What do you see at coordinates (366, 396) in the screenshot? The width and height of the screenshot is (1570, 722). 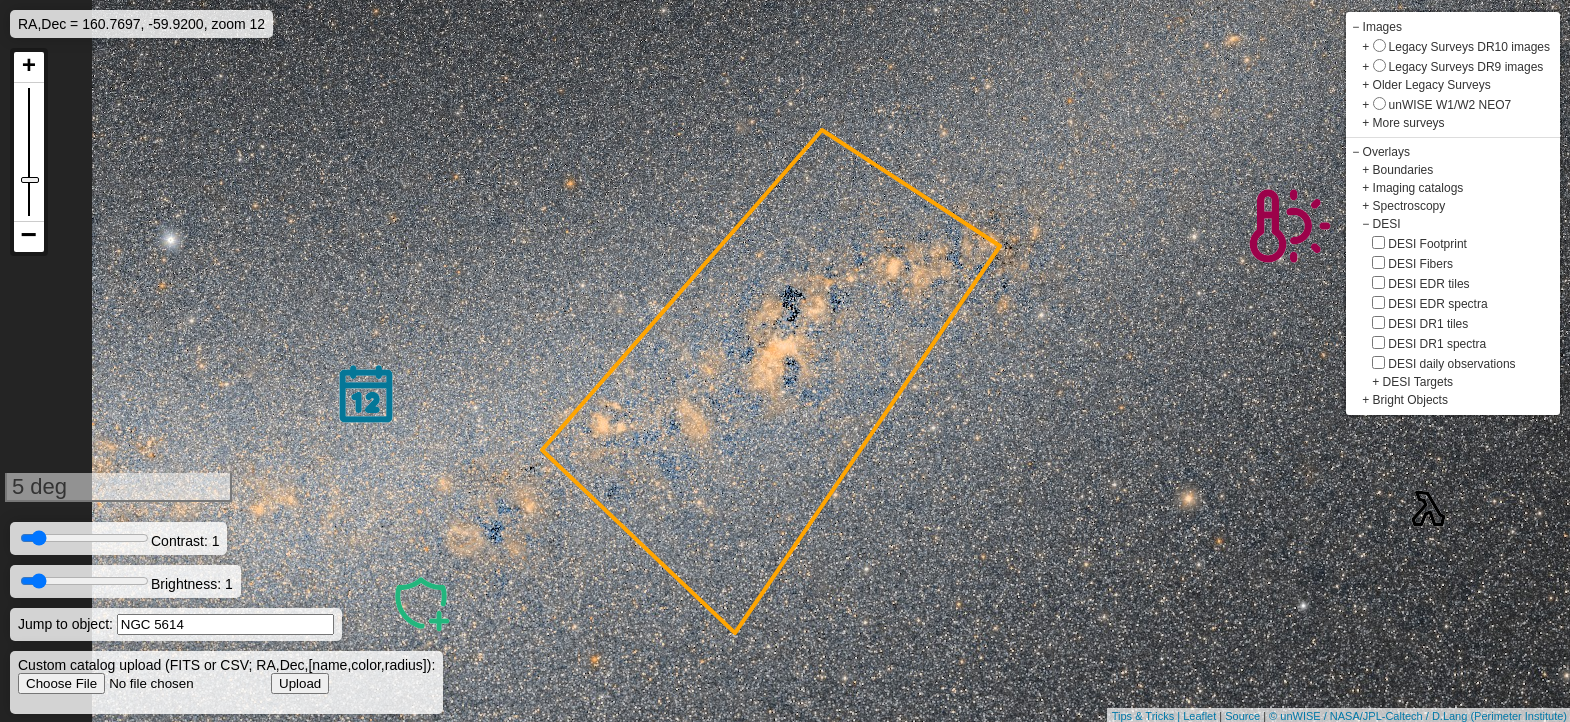 I see `view calendar or scheduled events` at bounding box center [366, 396].